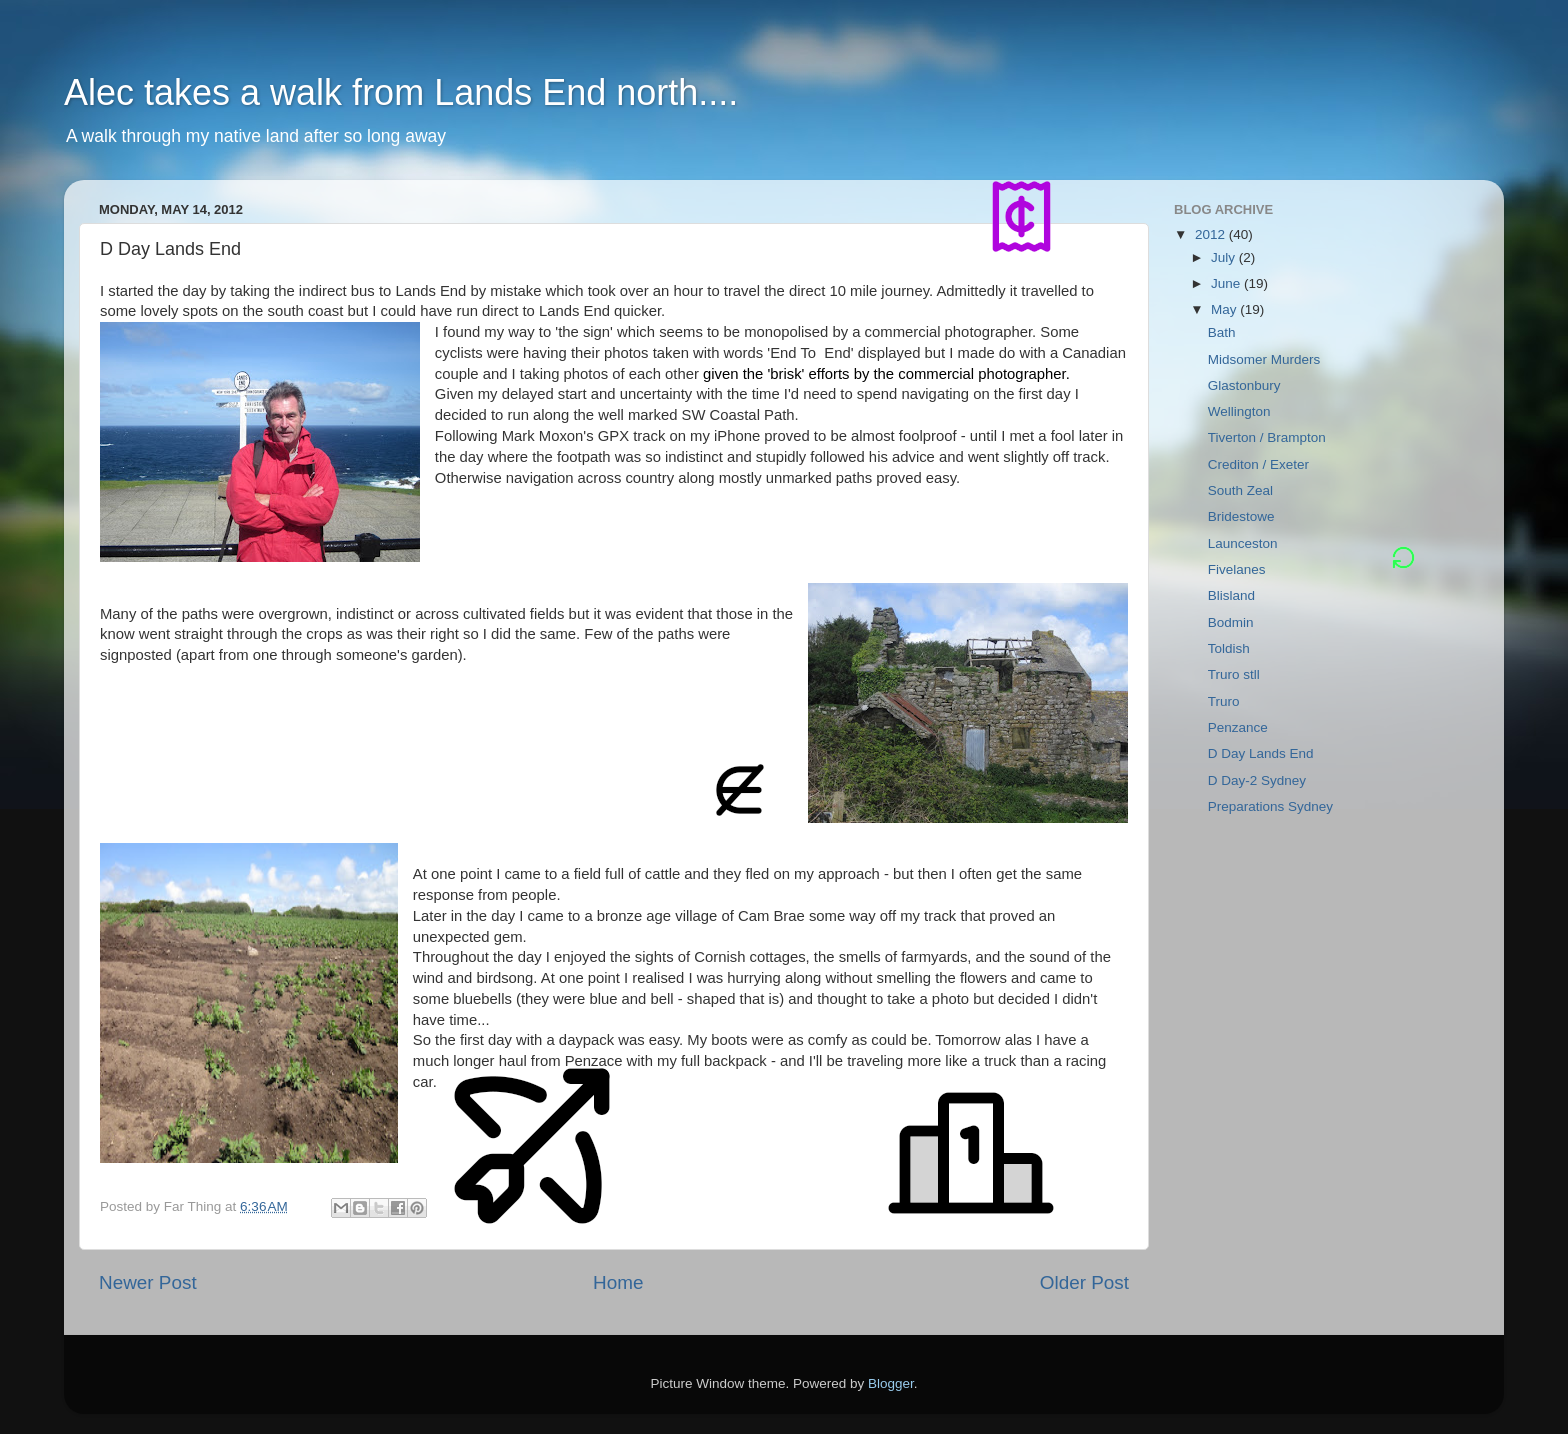 This screenshot has height=1434, width=1568. I want to click on view transaction receipt details, so click(1021, 216).